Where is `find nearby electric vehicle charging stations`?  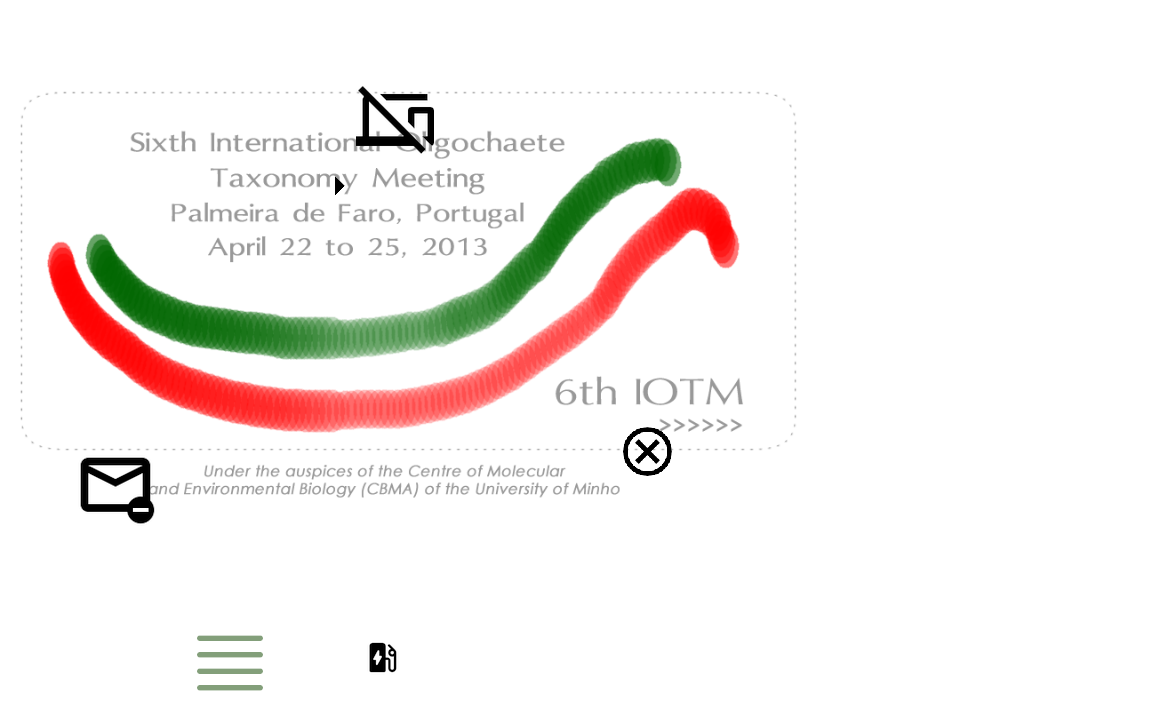
find nearby electric vehicle charging stations is located at coordinates (382, 657).